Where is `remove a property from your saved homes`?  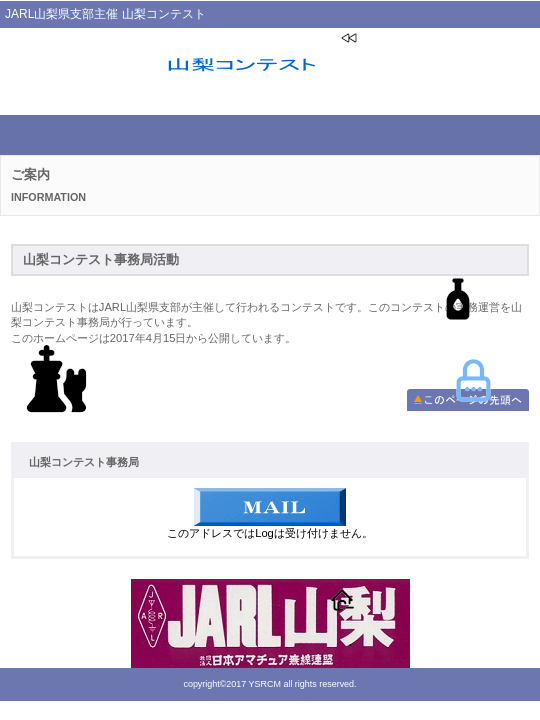
remove a property from your saved homes is located at coordinates (342, 600).